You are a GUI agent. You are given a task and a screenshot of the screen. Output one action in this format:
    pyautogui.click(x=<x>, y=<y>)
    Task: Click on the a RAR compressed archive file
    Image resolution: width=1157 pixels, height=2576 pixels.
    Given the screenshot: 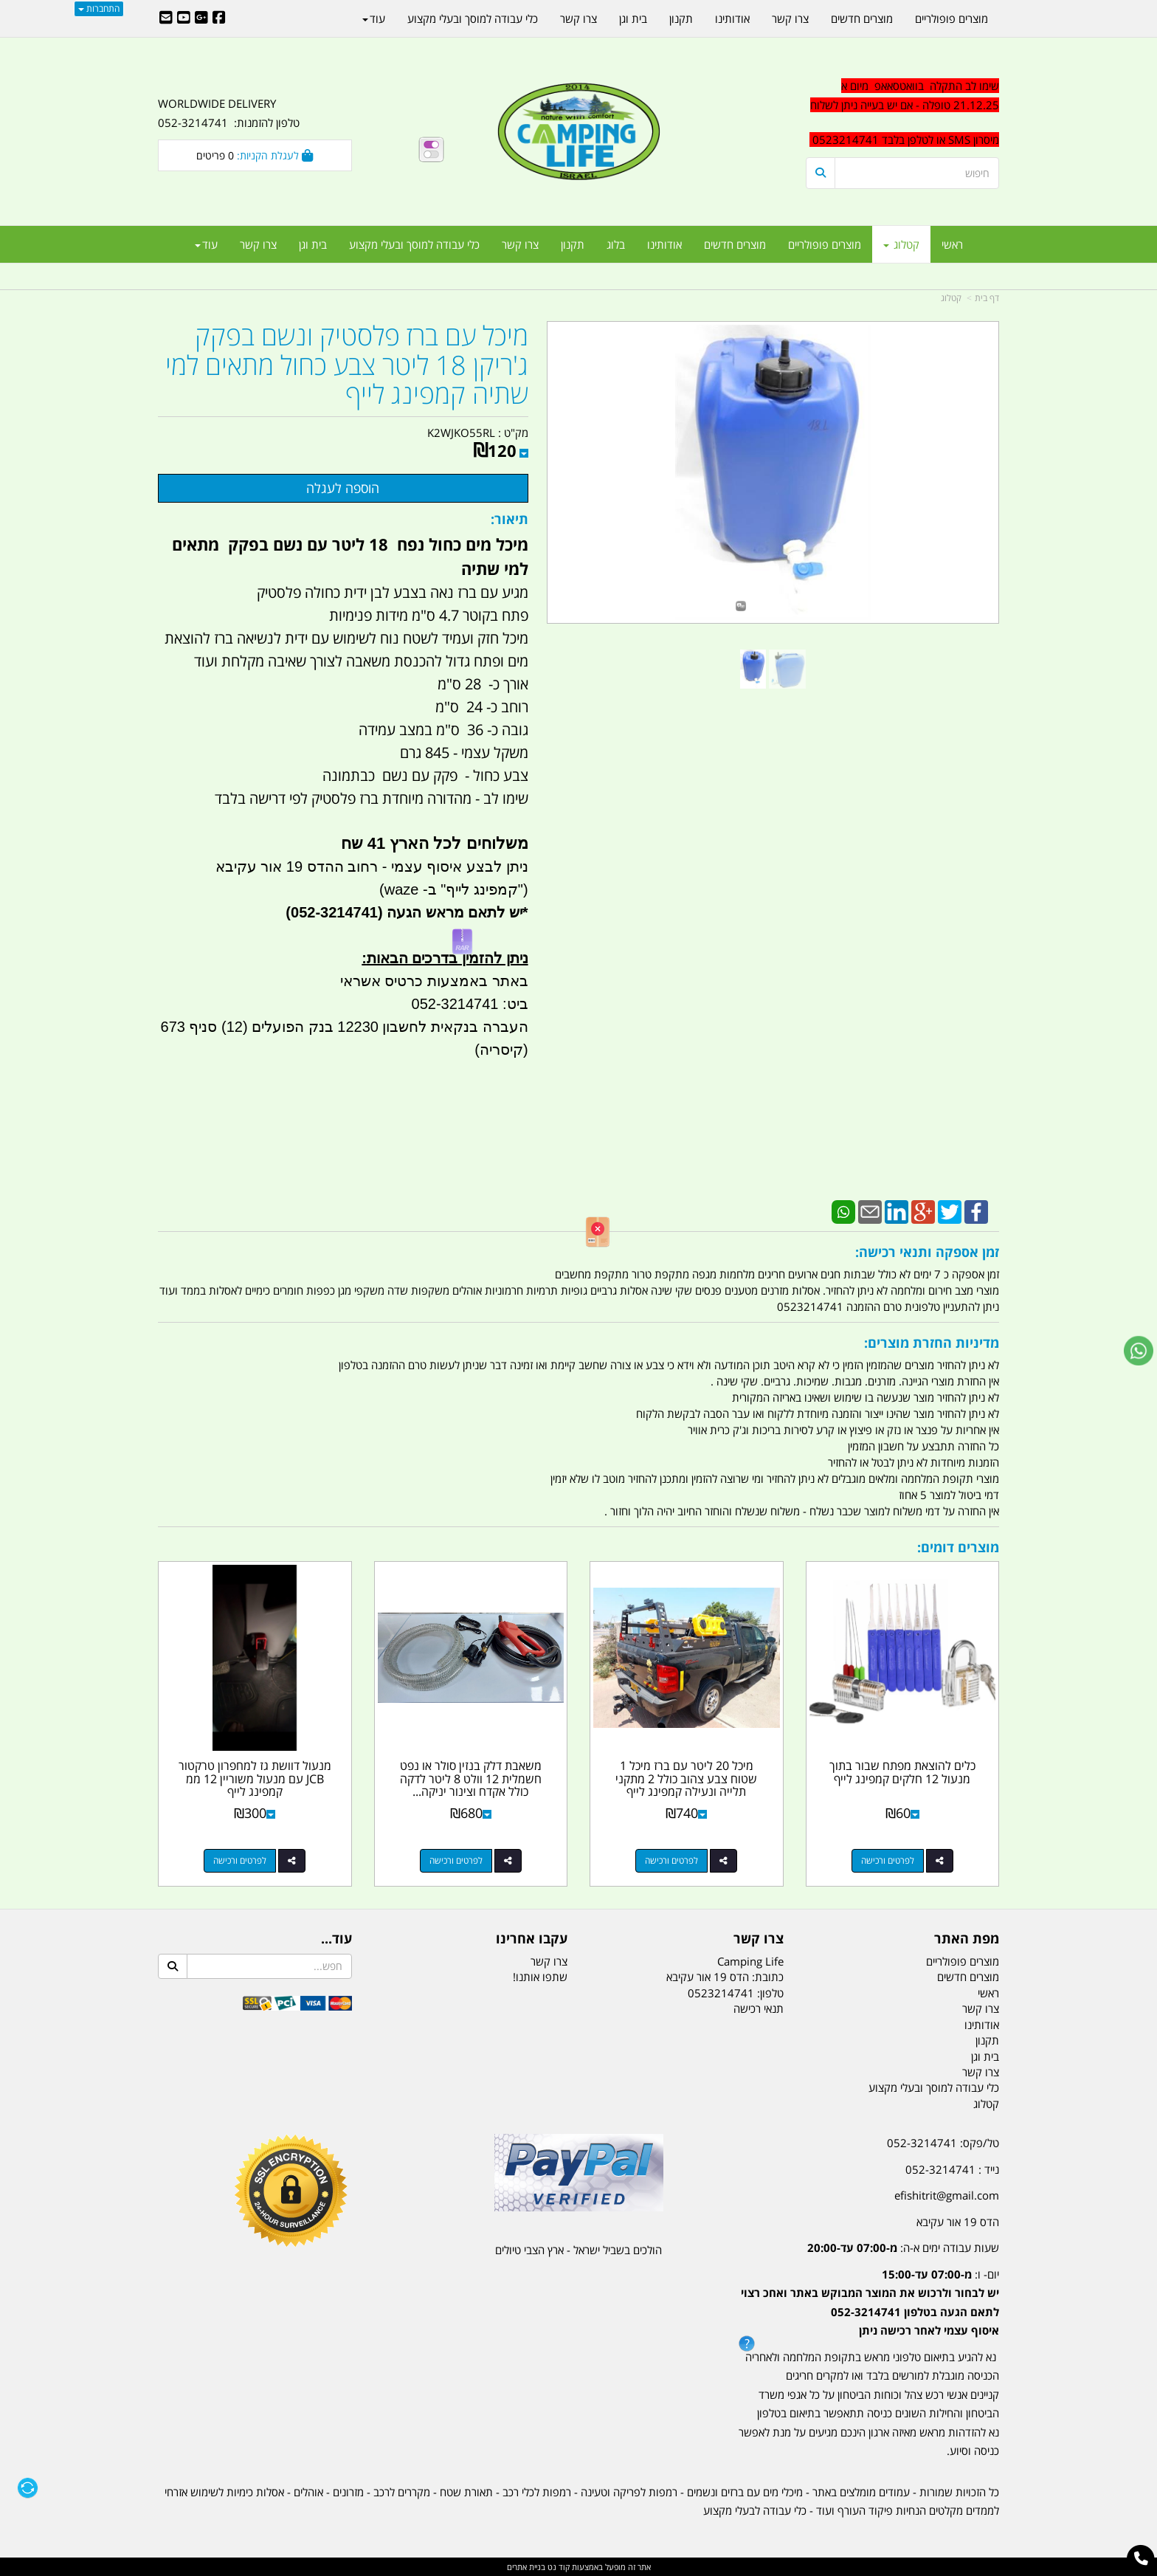 What is the action you would take?
    pyautogui.click(x=462, y=941)
    